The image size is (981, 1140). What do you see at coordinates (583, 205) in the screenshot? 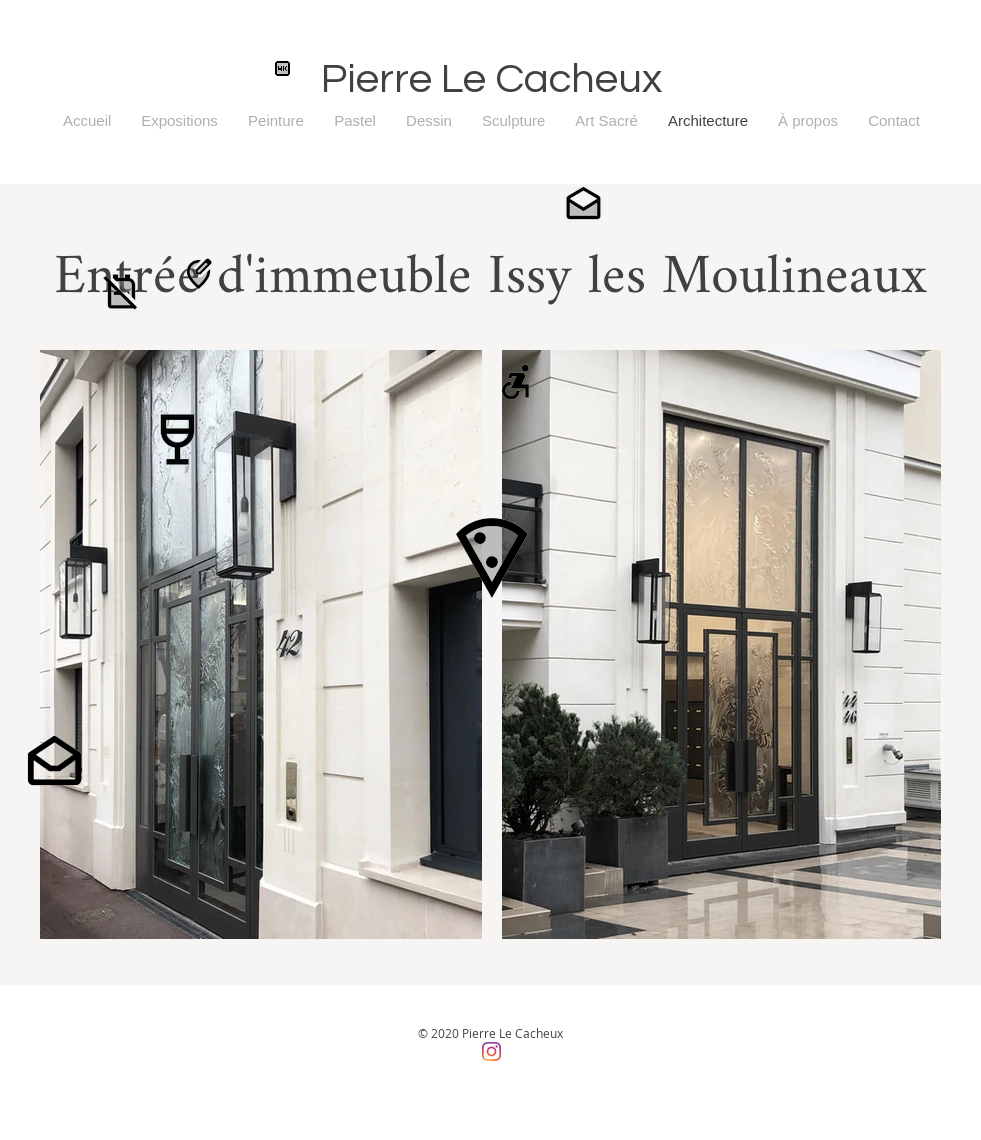
I see `view drafts or unsent messages` at bounding box center [583, 205].